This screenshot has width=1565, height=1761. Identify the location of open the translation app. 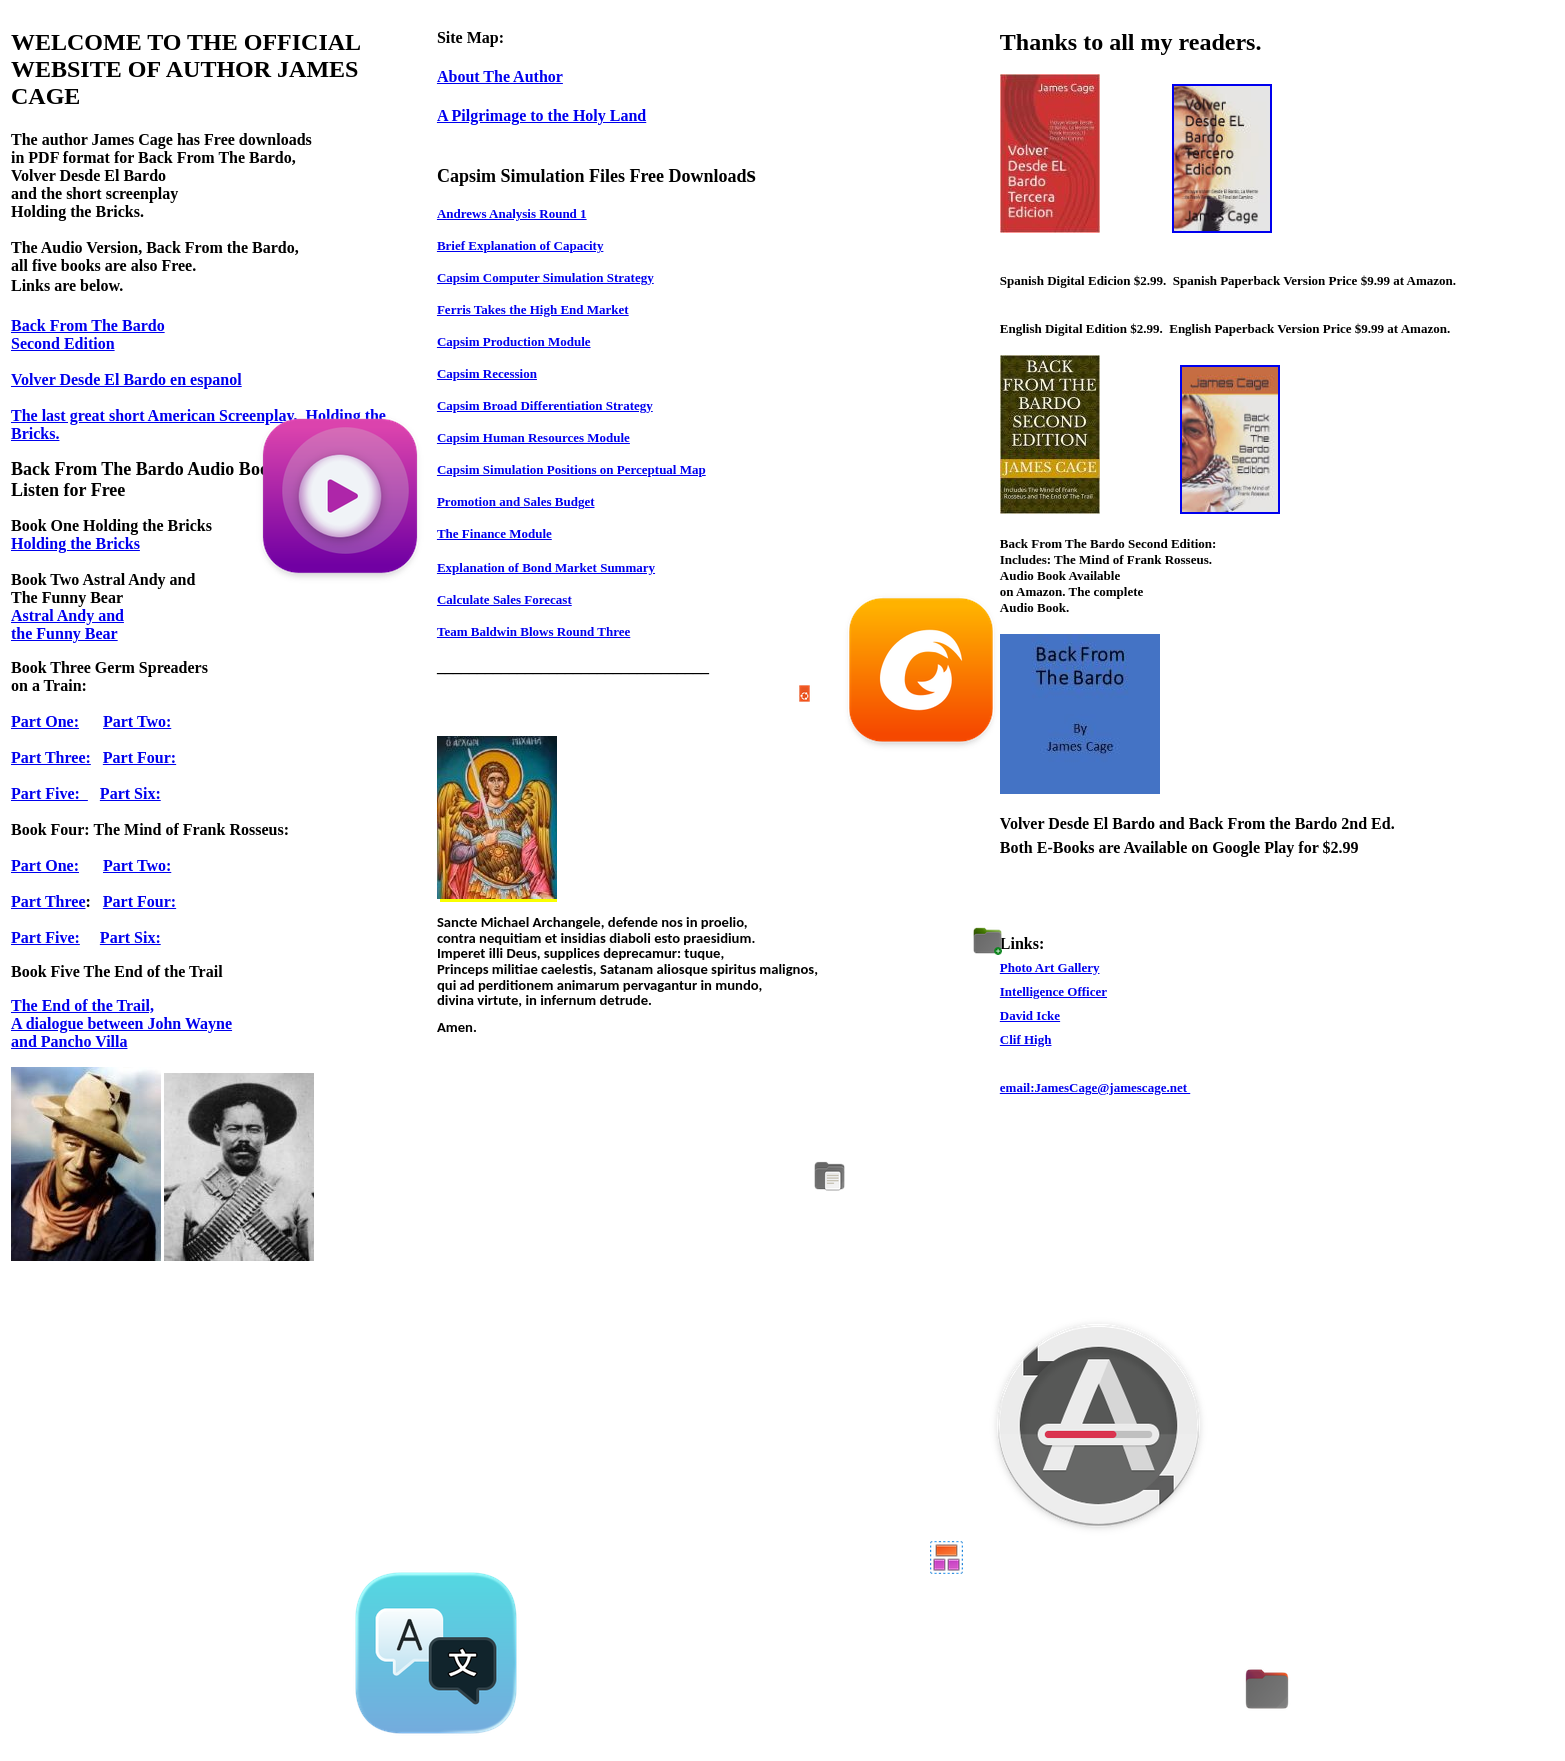
(436, 1653).